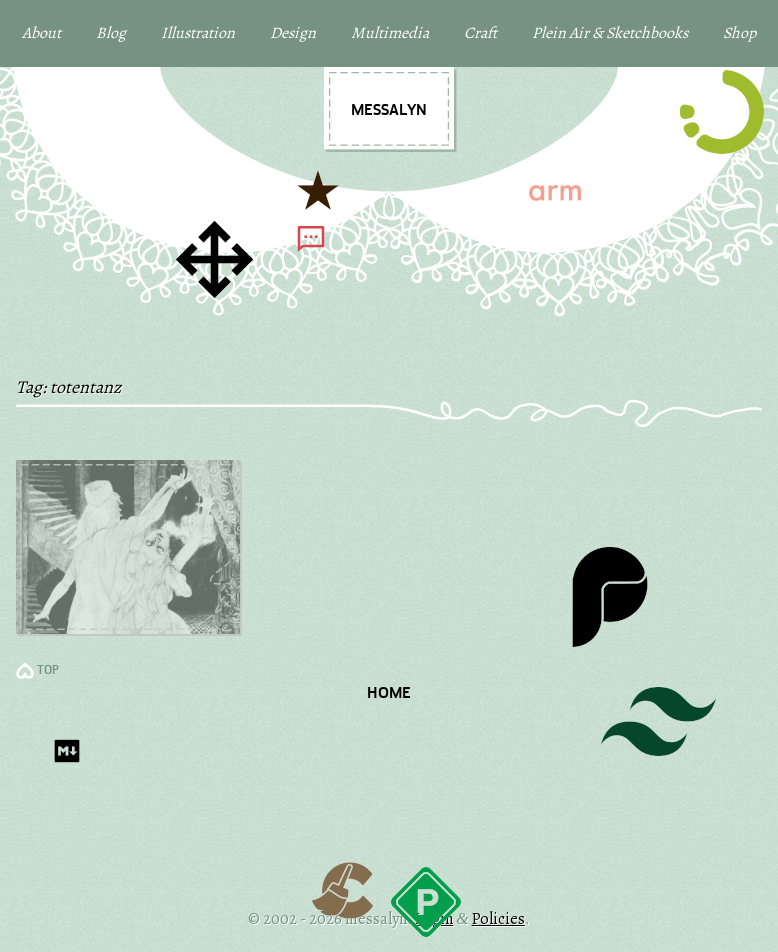 The height and width of the screenshot is (952, 778). Describe the element at coordinates (658, 721) in the screenshot. I see `tailwind css framework logo` at that location.